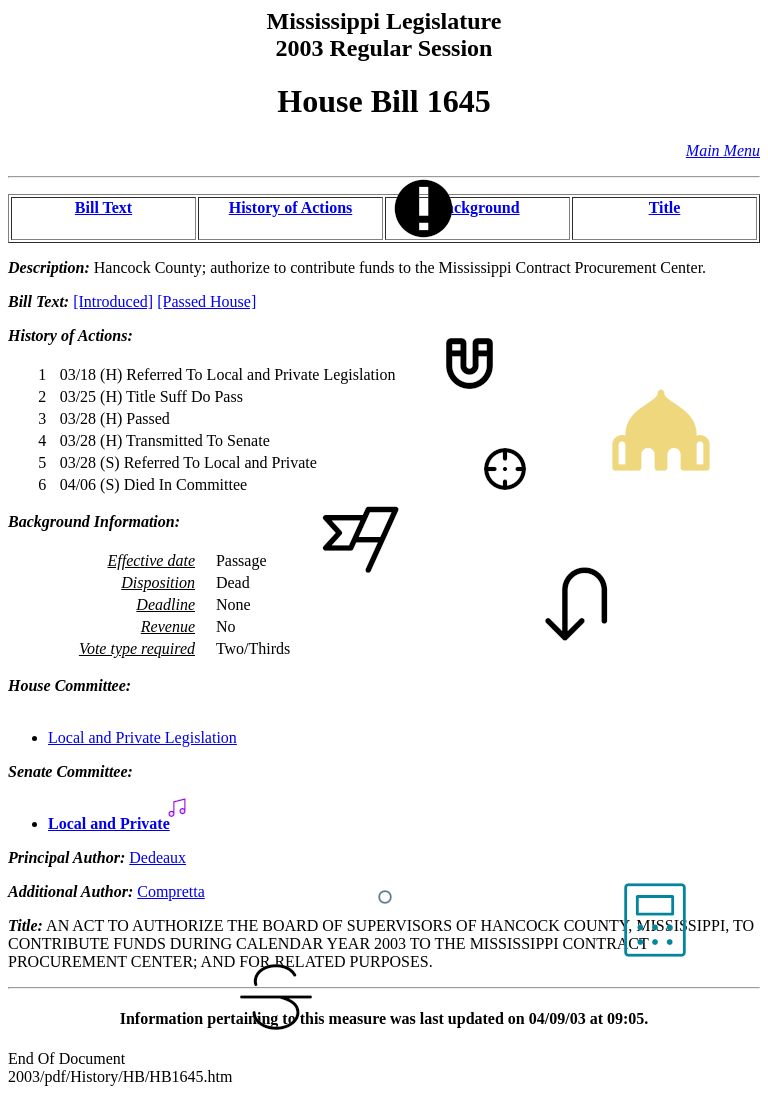  Describe the element at coordinates (505, 469) in the screenshot. I see `focus or center the camera viewfinder` at that location.